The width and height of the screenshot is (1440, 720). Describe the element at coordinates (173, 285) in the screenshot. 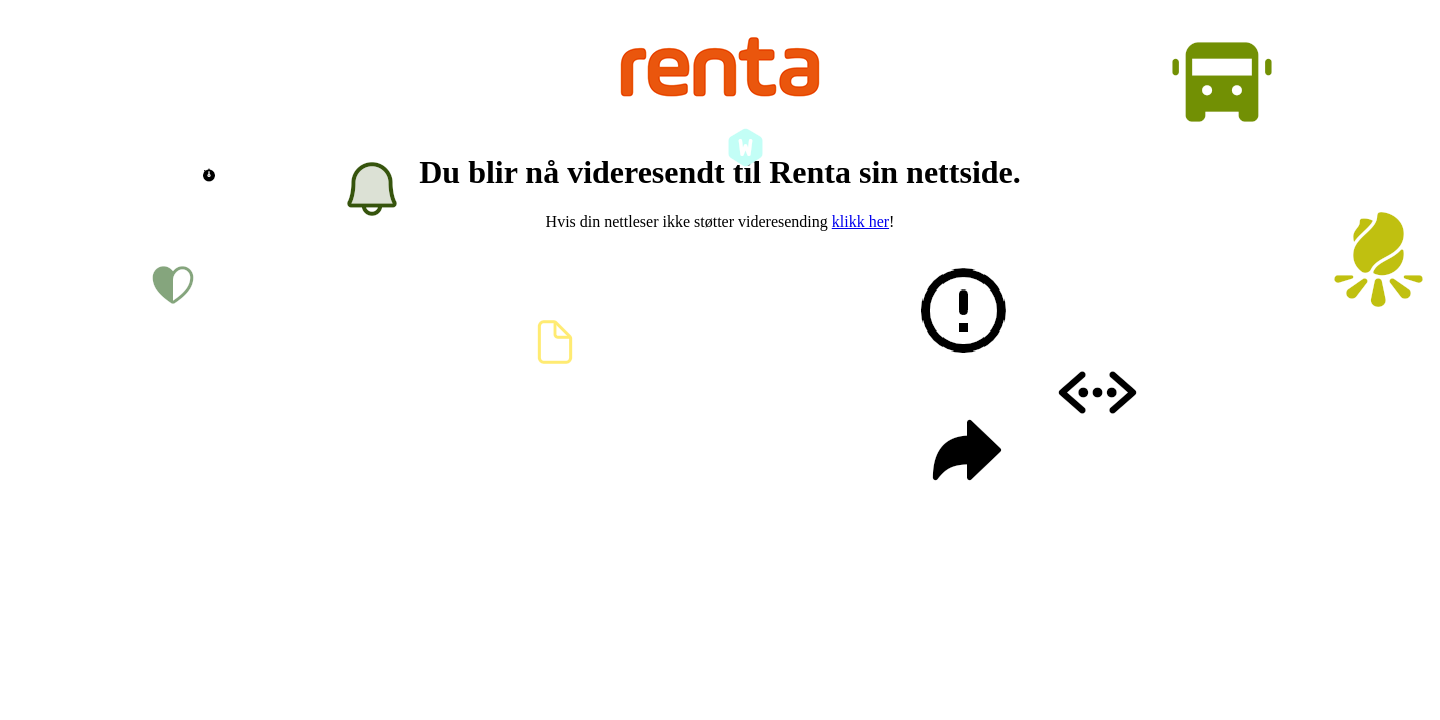

I see `indicates partial like or favorite status` at that location.